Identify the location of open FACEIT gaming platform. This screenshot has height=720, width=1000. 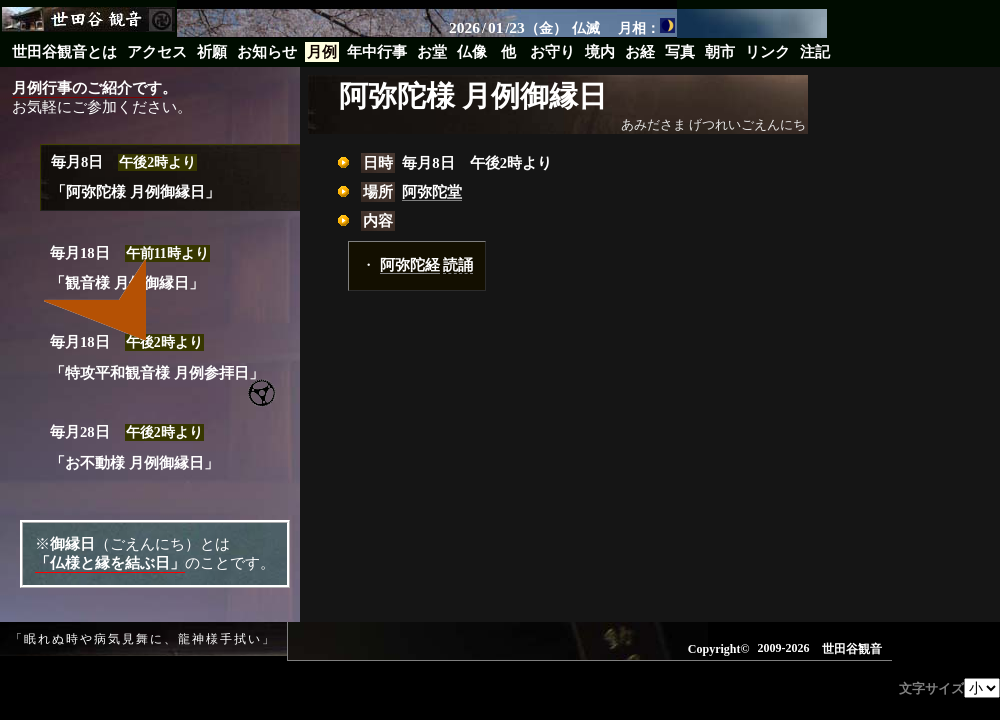
(95, 300).